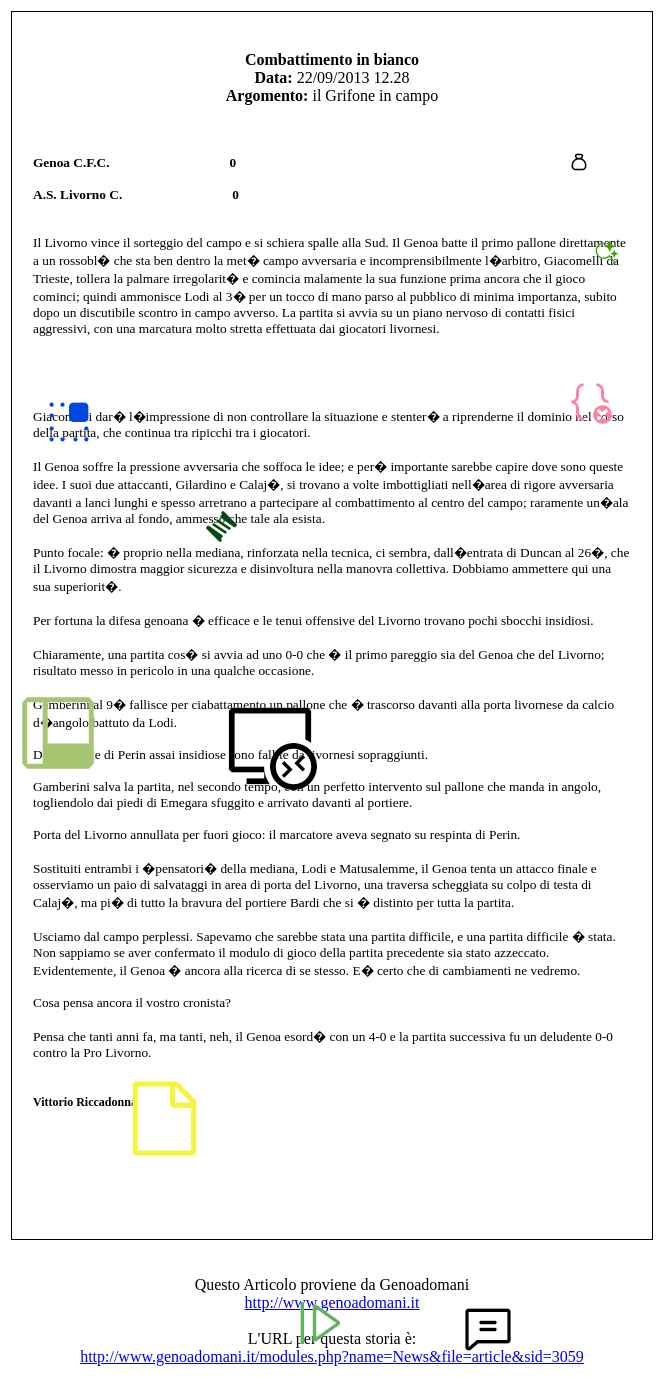  Describe the element at coordinates (590, 402) in the screenshot. I see `indicates a syntax error with mismatched brackets` at that location.